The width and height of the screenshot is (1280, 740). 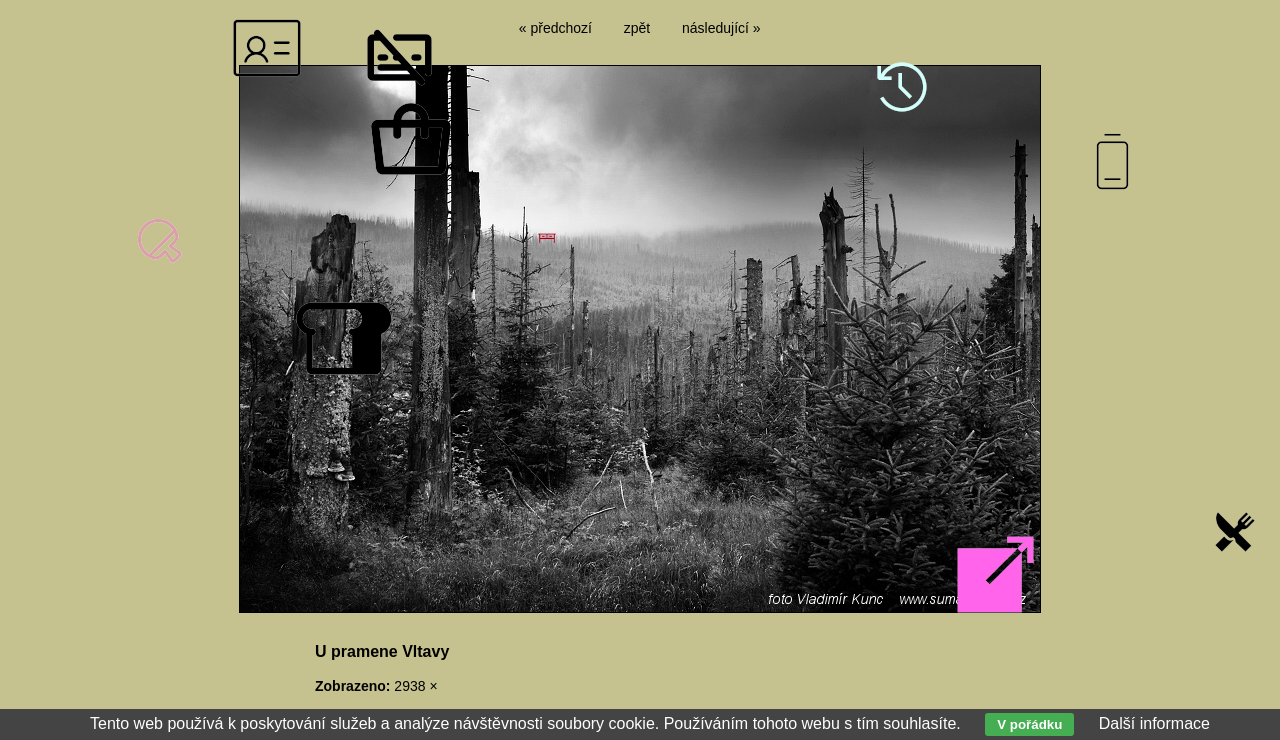 What do you see at coordinates (547, 238) in the screenshot?
I see `access workspace or office settings` at bounding box center [547, 238].